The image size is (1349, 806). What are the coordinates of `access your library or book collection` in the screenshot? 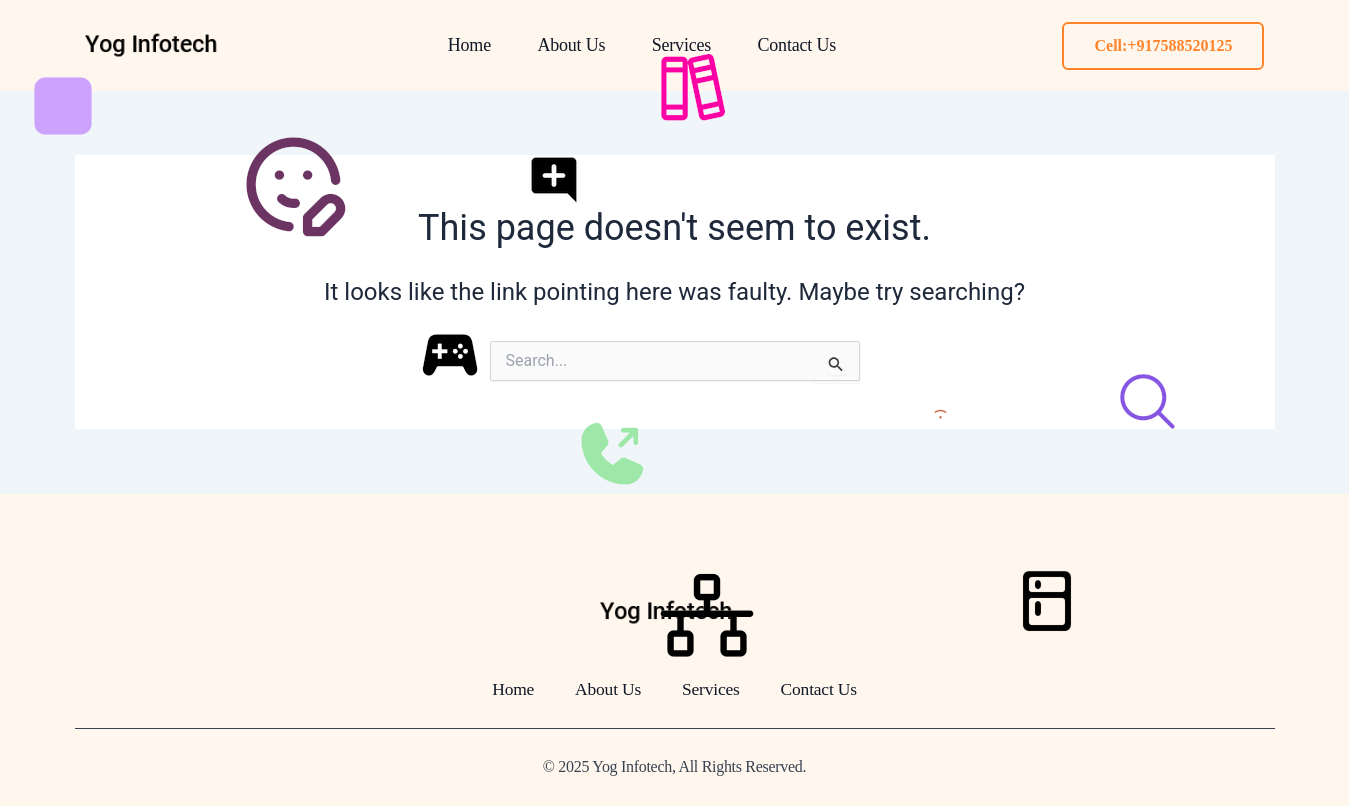 It's located at (690, 88).